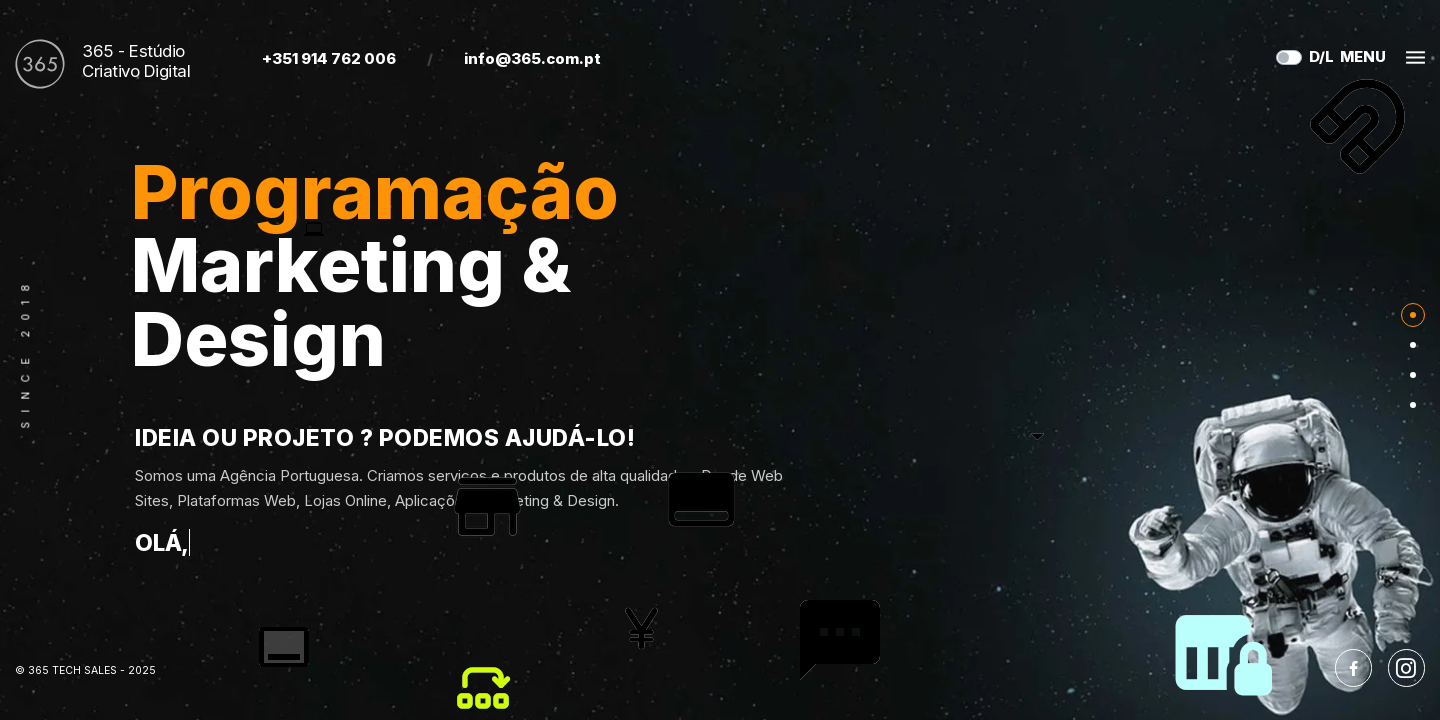 The width and height of the screenshot is (1440, 720). What do you see at coordinates (840, 640) in the screenshot?
I see `open text messages` at bounding box center [840, 640].